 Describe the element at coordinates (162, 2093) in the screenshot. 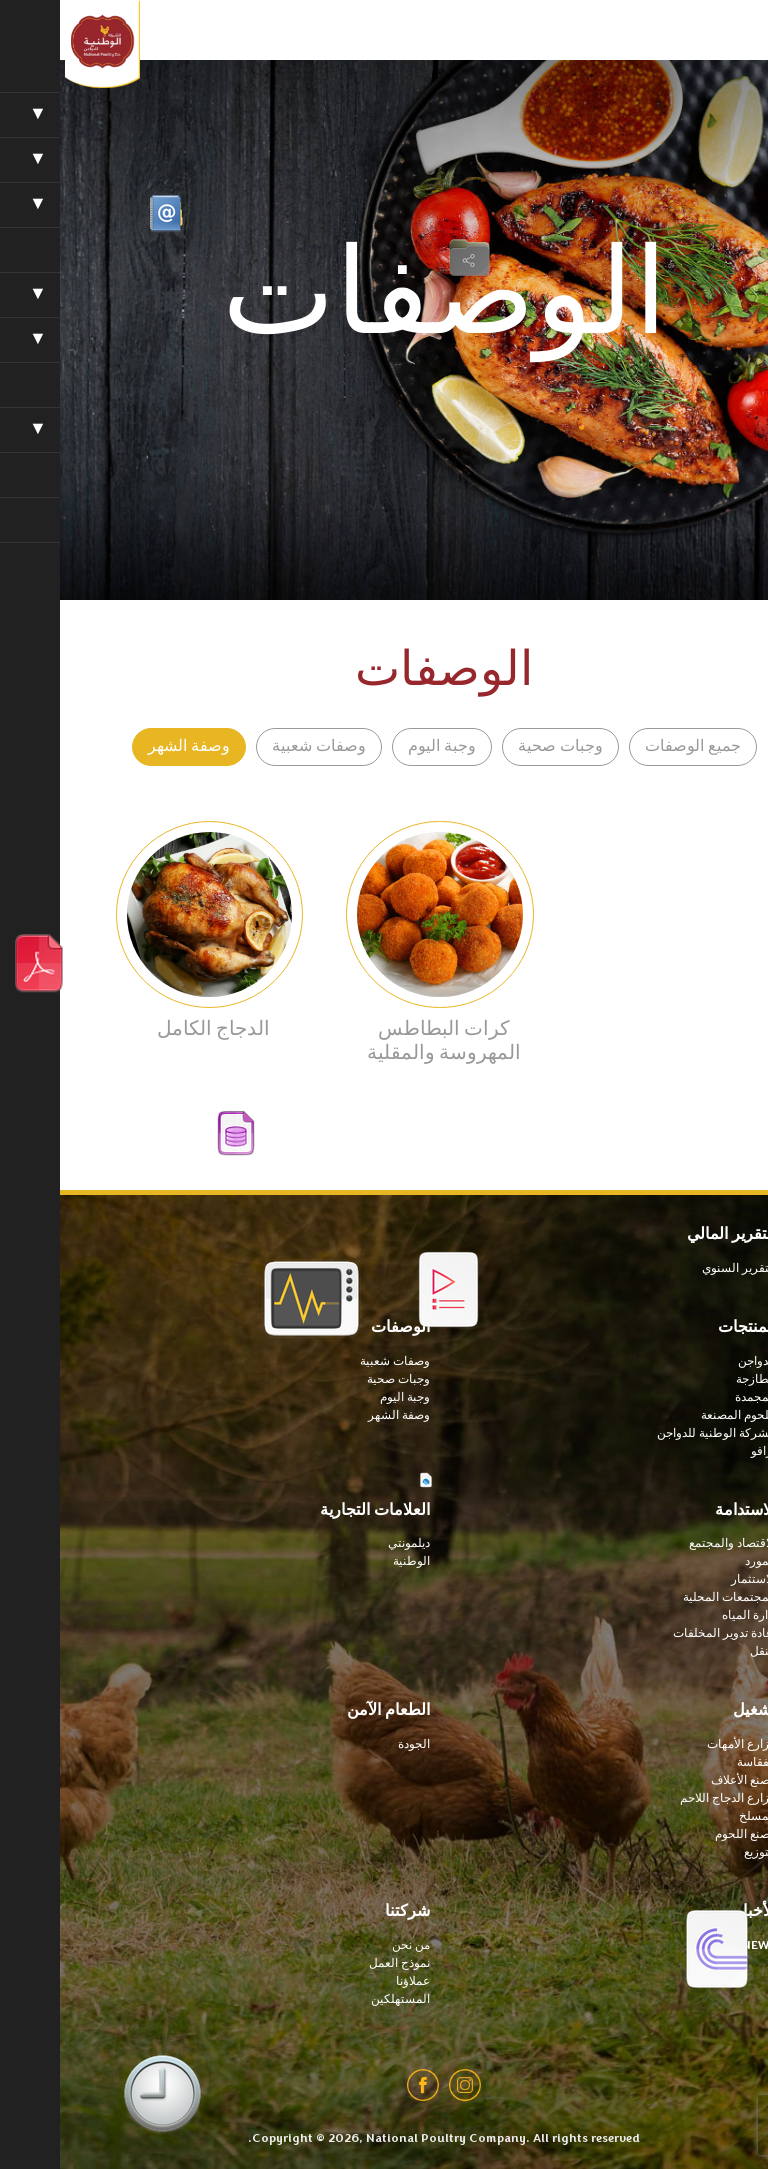

I see `view recently accessed files` at that location.